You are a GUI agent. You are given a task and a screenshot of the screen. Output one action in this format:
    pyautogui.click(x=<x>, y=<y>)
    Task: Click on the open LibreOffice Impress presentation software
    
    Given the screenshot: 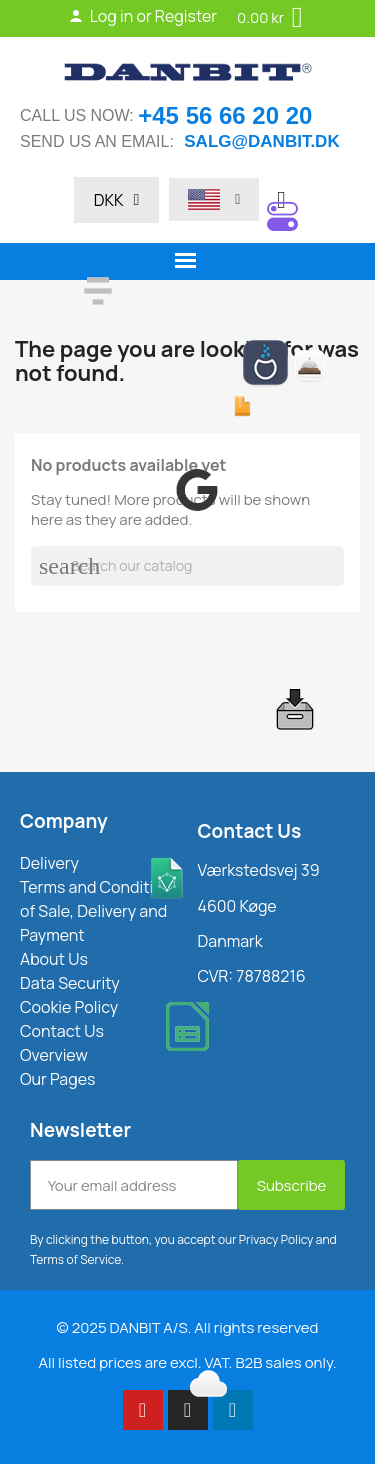 What is the action you would take?
    pyautogui.click(x=187, y=1026)
    